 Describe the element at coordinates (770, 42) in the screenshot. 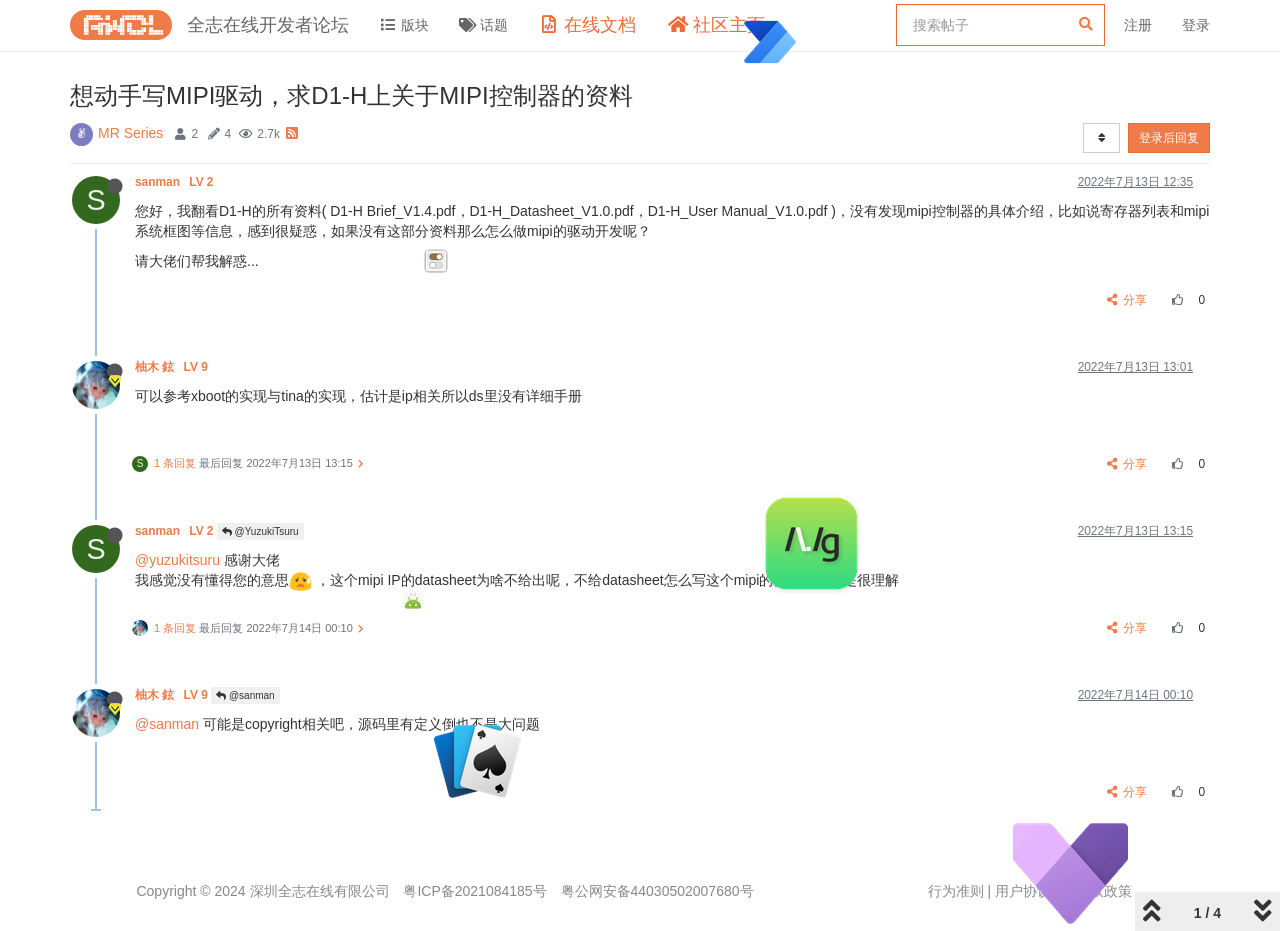

I see `open microsoft power automate` at that location.